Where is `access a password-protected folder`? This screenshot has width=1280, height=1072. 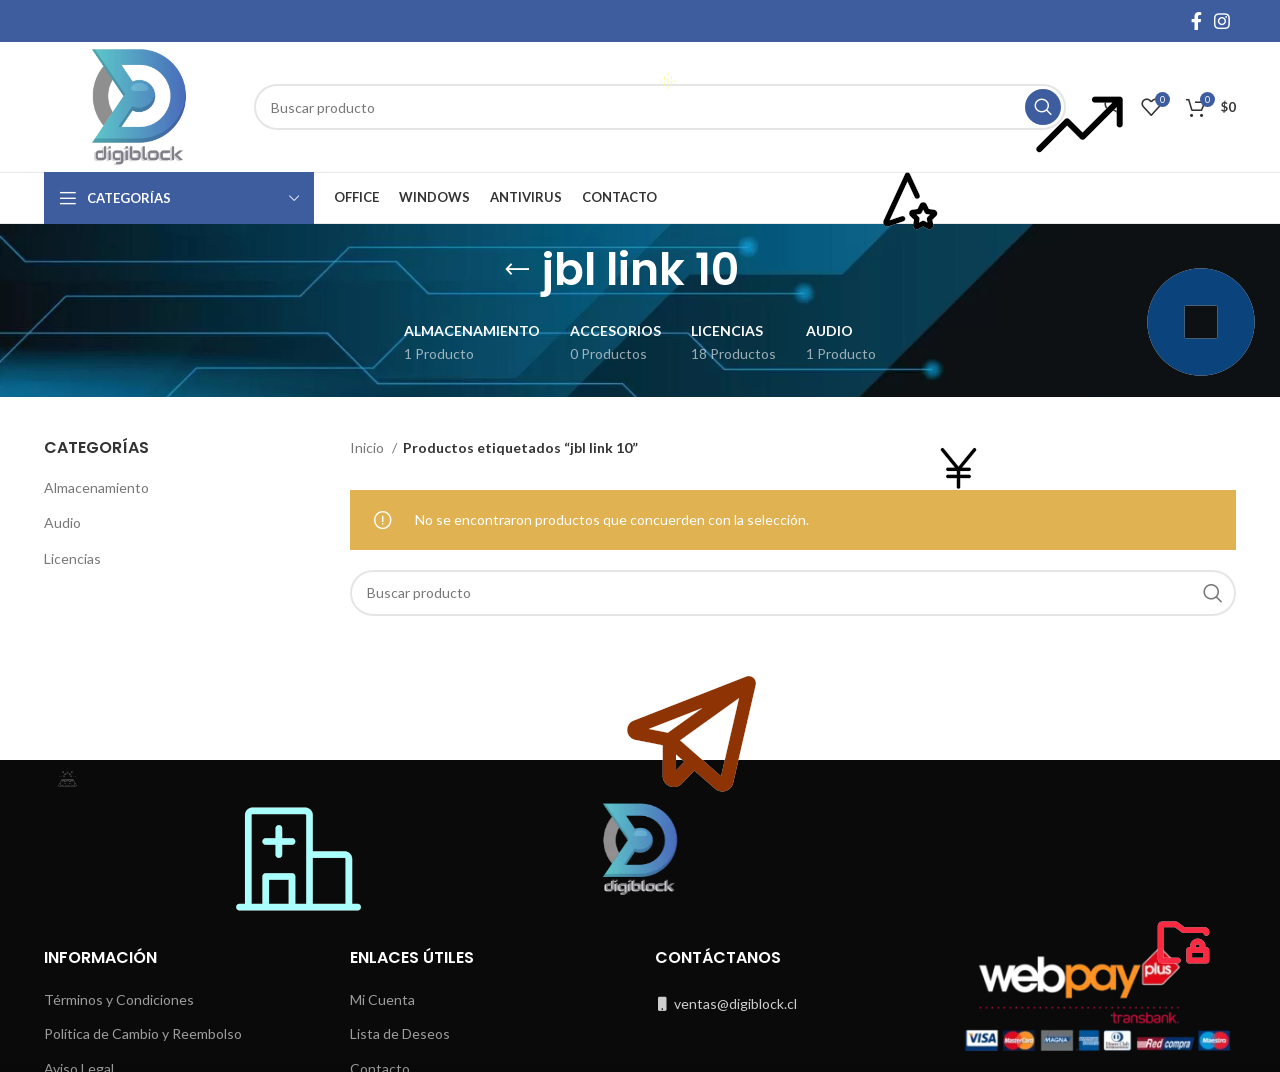
access a password-protected folder is located at coordinates (1183, 941).